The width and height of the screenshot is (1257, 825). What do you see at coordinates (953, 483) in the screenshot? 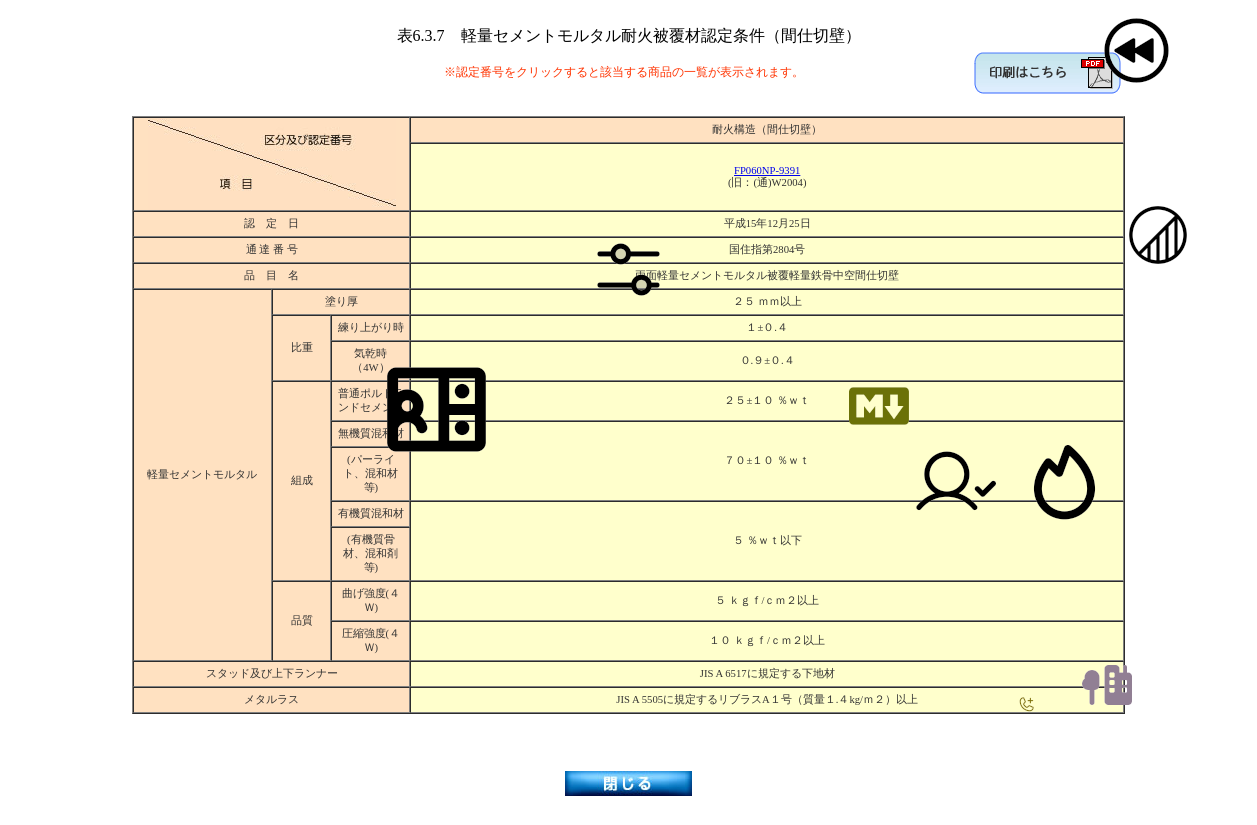
I see `verify or confirm user identity` at bounding box center [953, 483].